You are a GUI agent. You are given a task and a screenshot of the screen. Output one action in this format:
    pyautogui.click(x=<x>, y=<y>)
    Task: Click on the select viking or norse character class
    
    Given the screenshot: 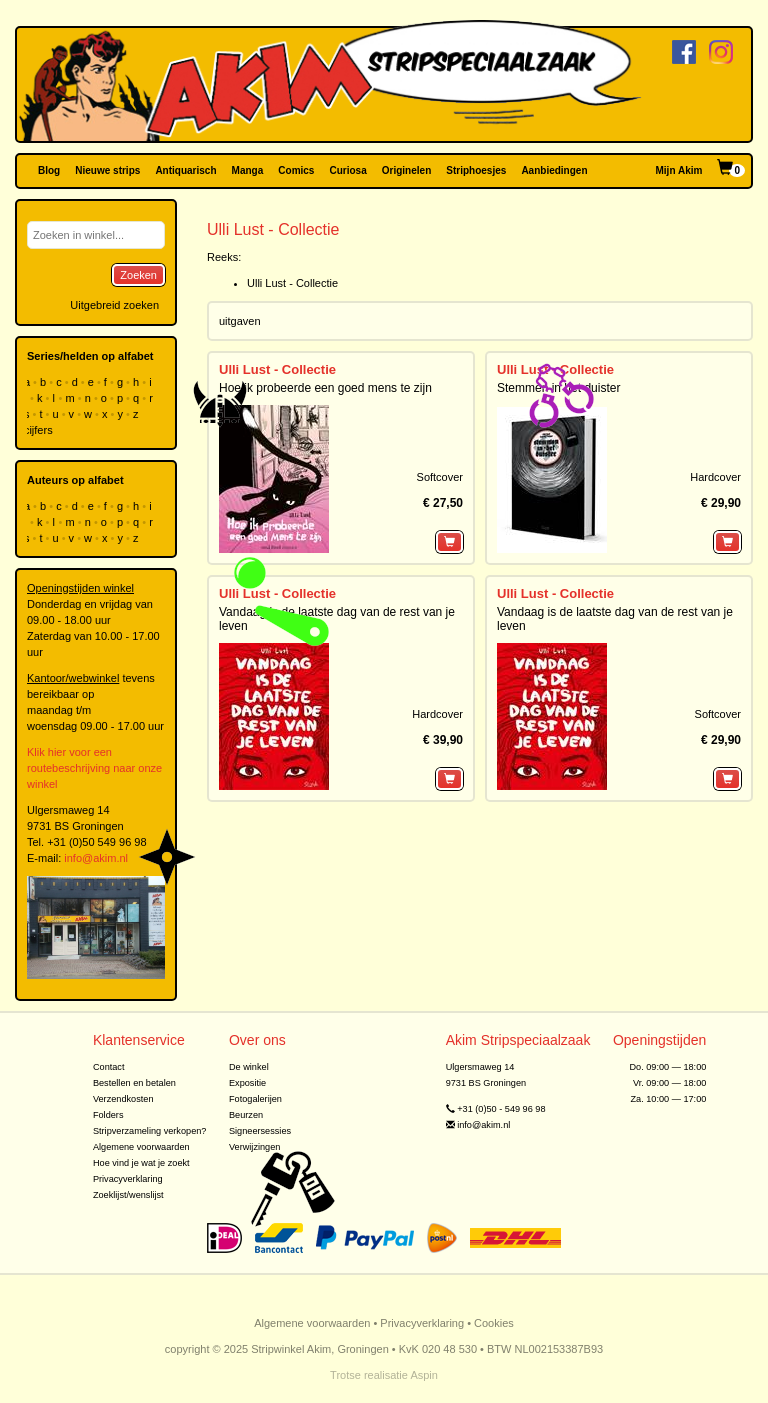 What is the action you would take?
    pyautogui.click(x=220, y=403)
    